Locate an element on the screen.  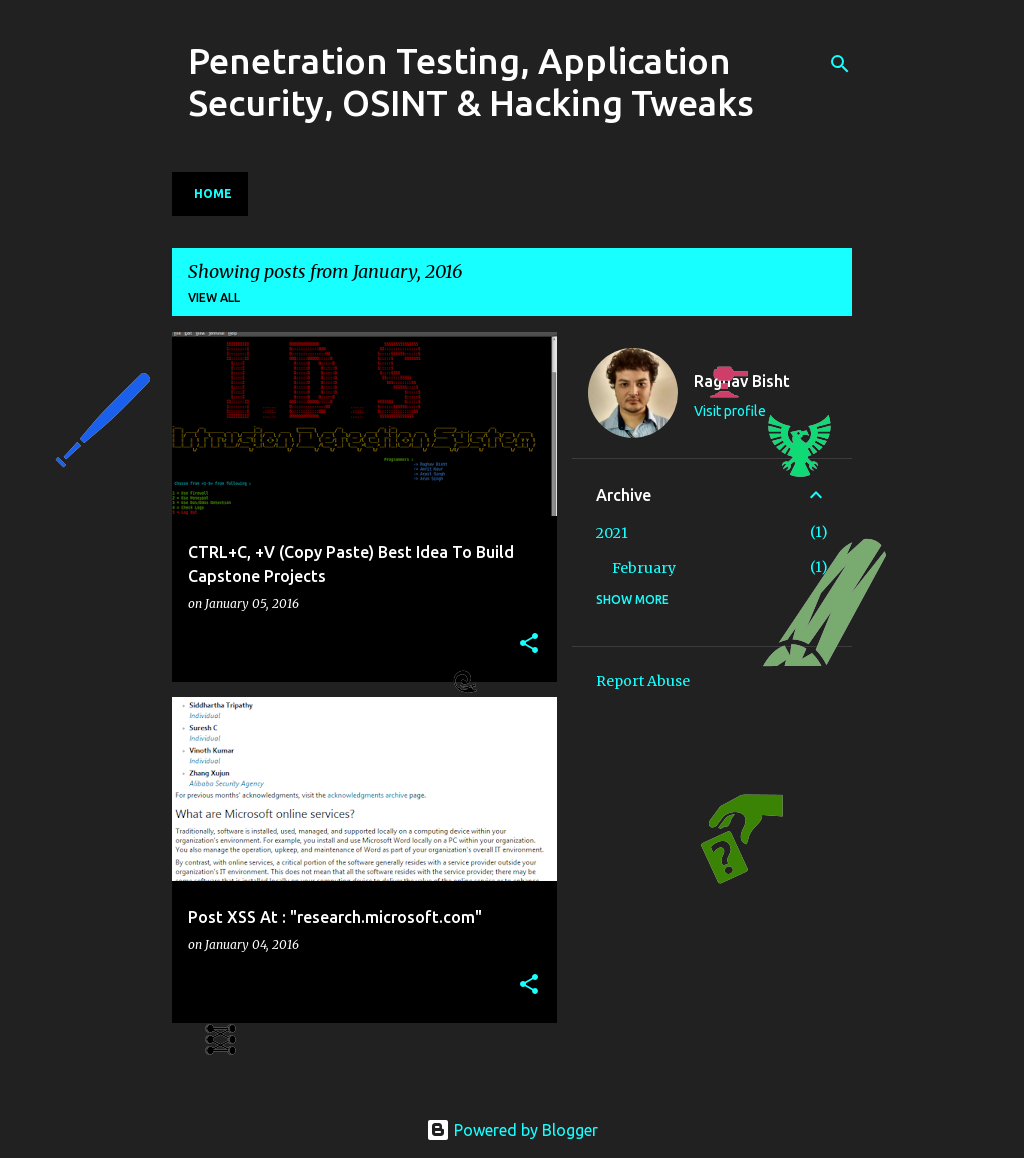
represents a guild, clan, or faction emblem is located at coordinates (799, 445).